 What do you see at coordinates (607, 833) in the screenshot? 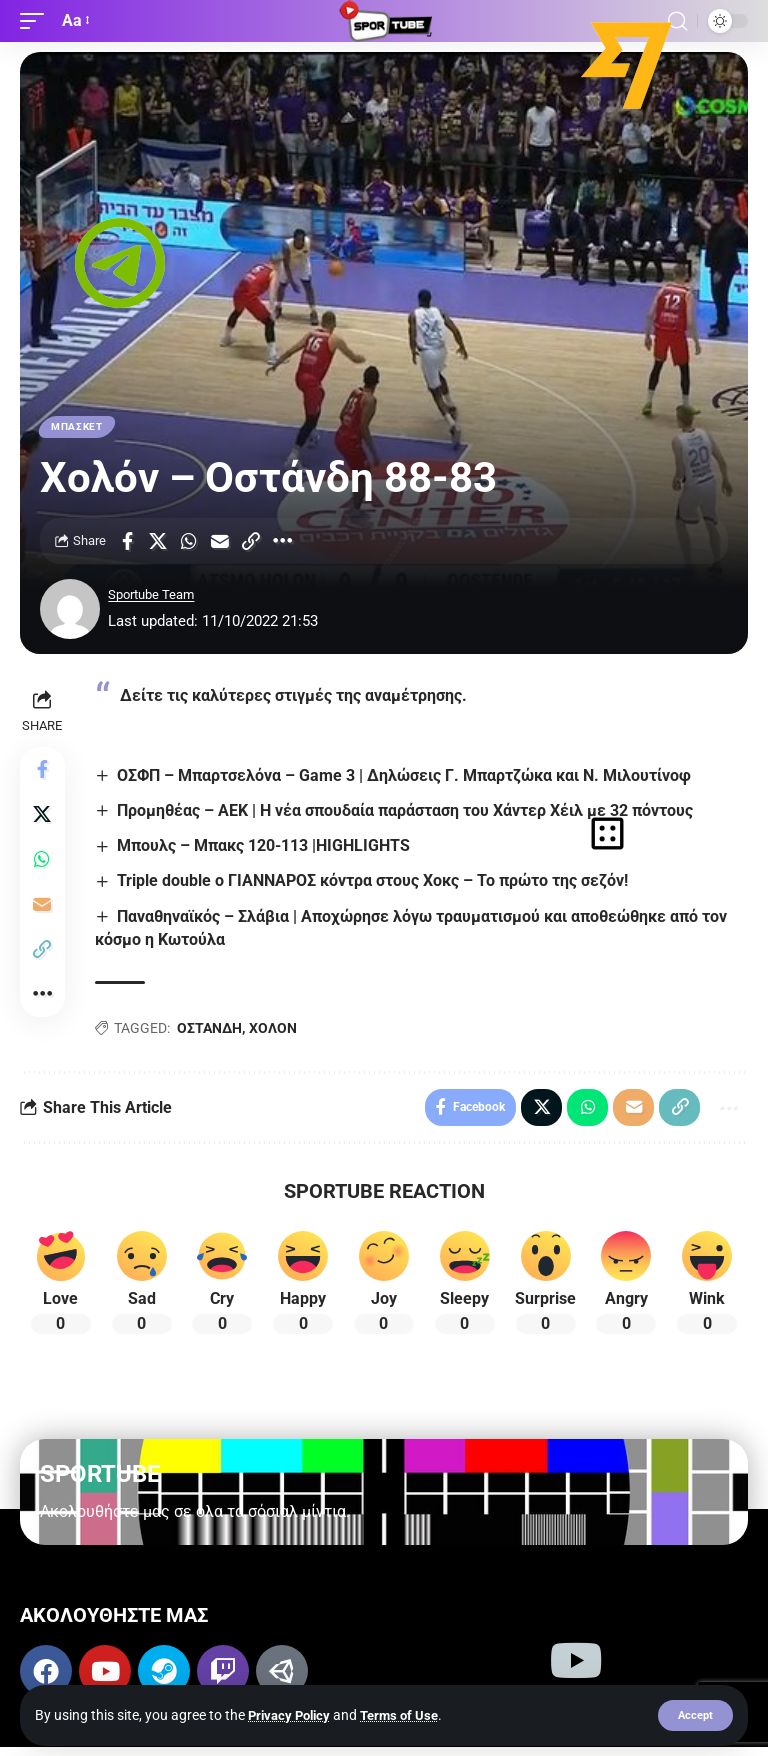
I see `randomize or shuffle content` at bounding box center [607, 833].